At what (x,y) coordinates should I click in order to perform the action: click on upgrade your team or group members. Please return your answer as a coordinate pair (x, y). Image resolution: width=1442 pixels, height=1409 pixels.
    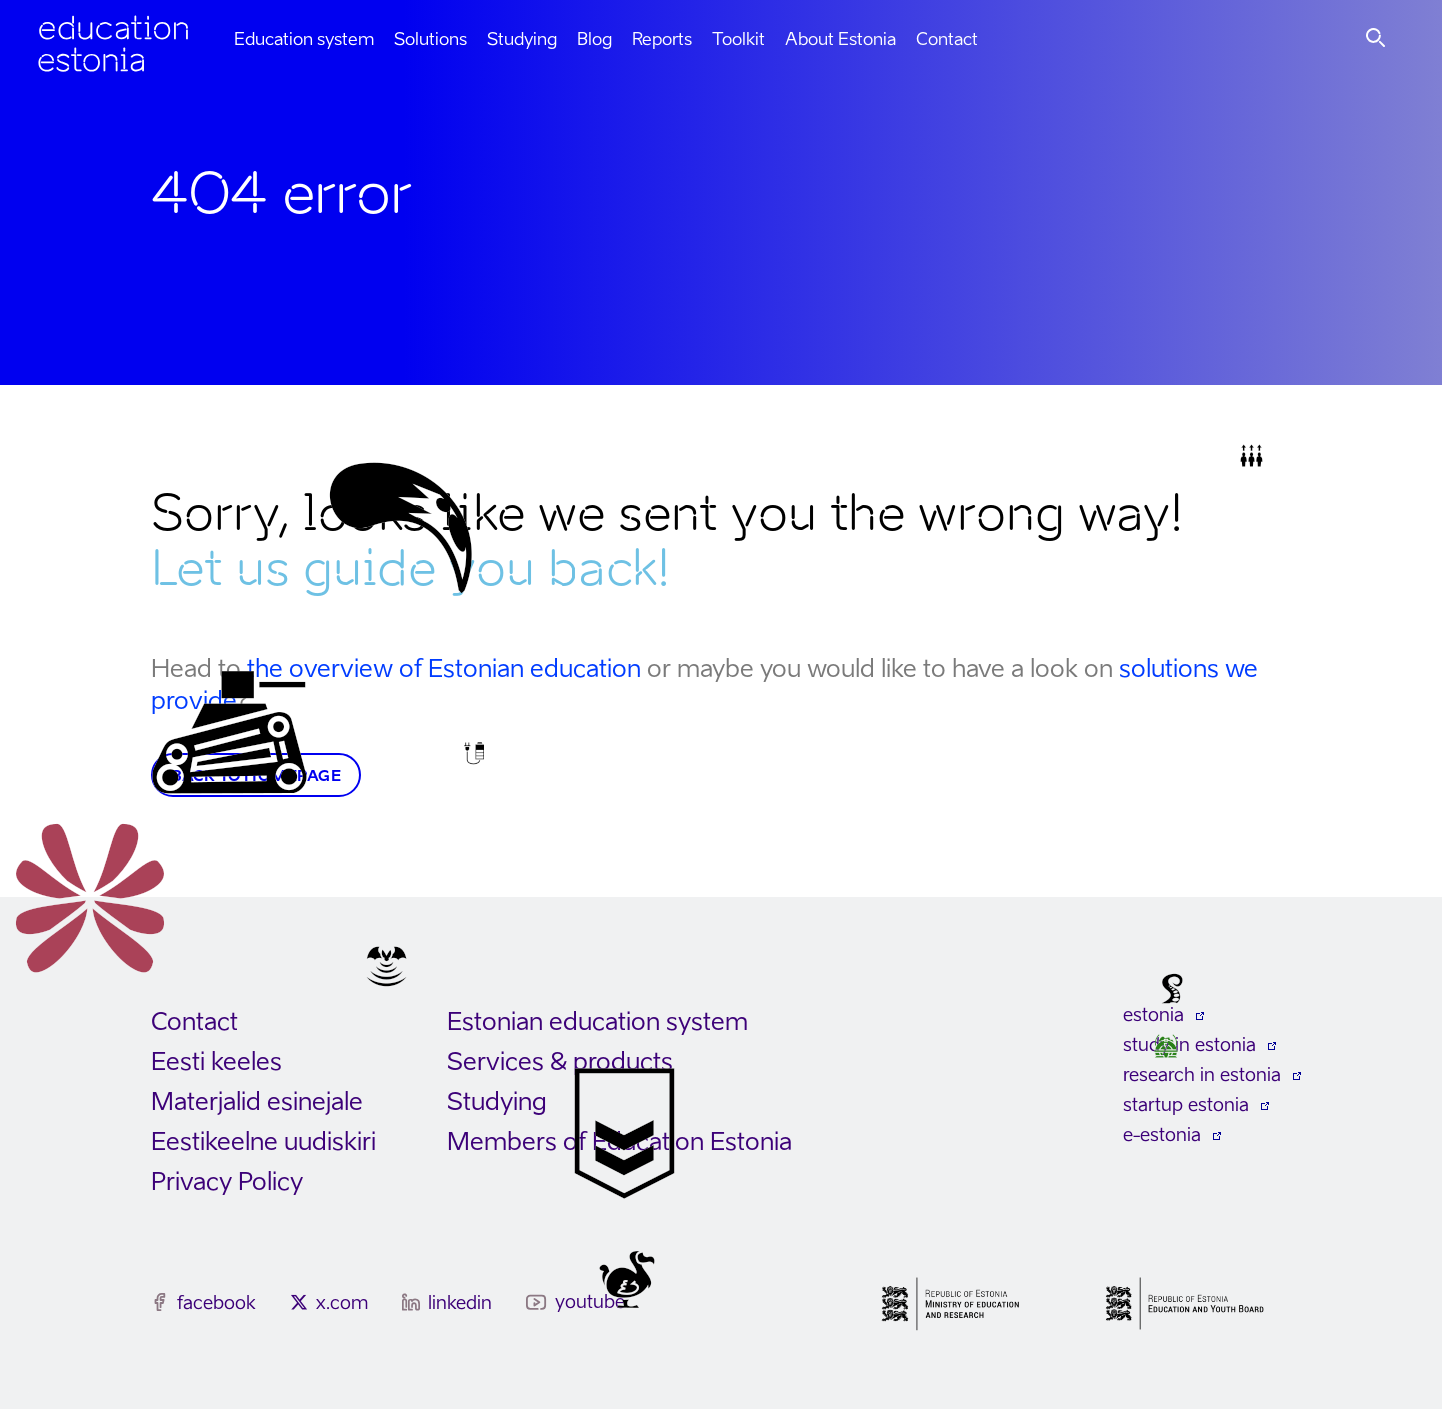
    Looking at the image, I should click on (1251, 455).